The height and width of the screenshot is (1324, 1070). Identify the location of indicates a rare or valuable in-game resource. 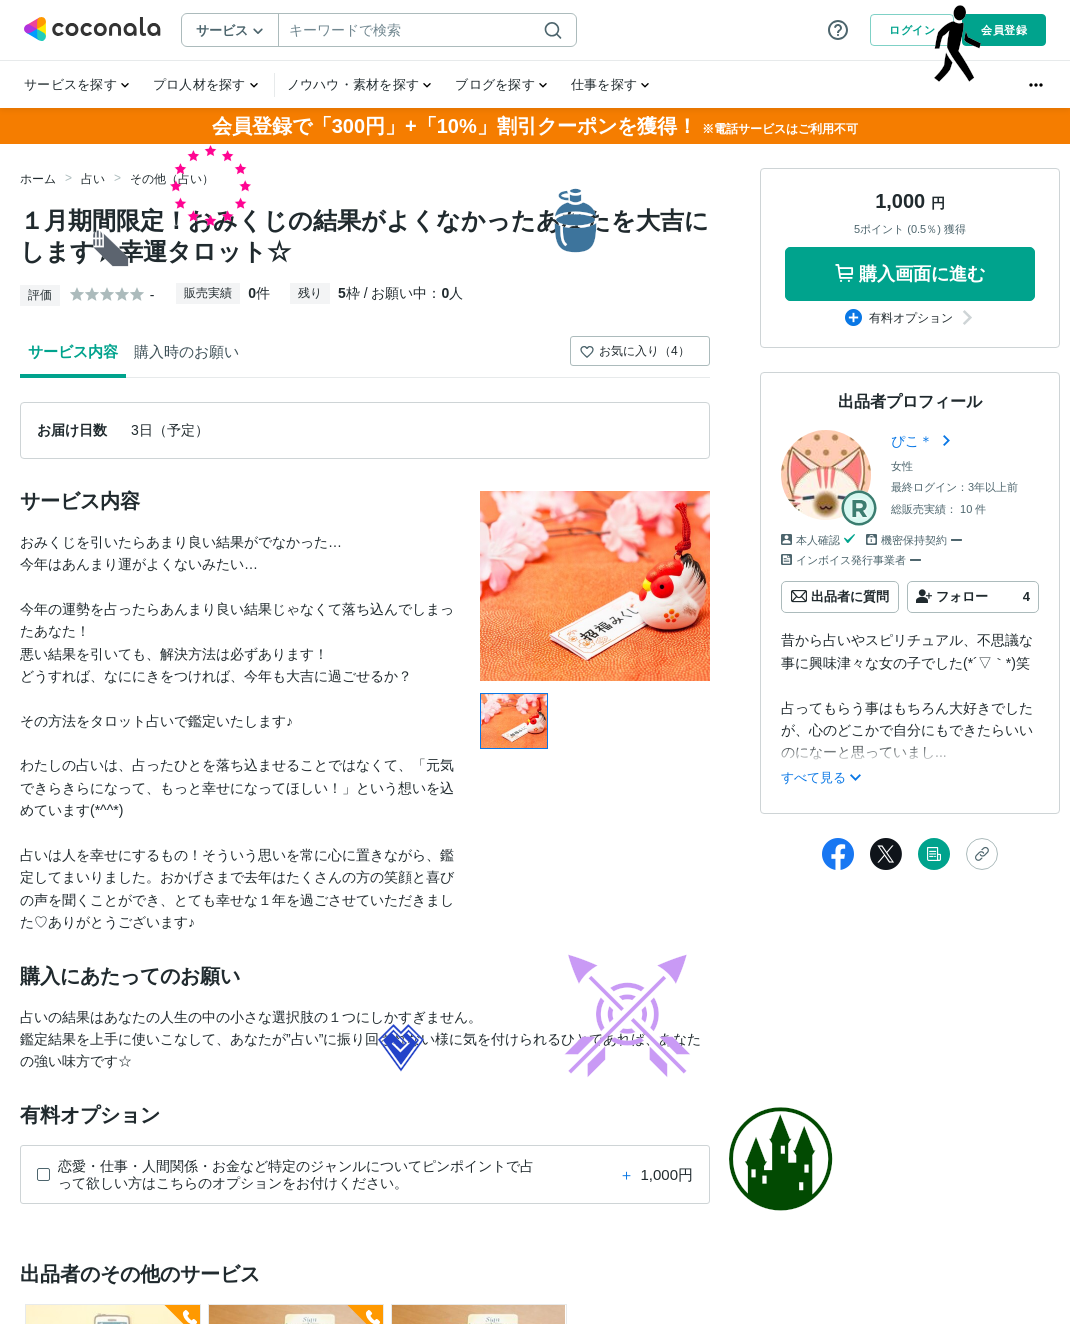
(401, 1048).